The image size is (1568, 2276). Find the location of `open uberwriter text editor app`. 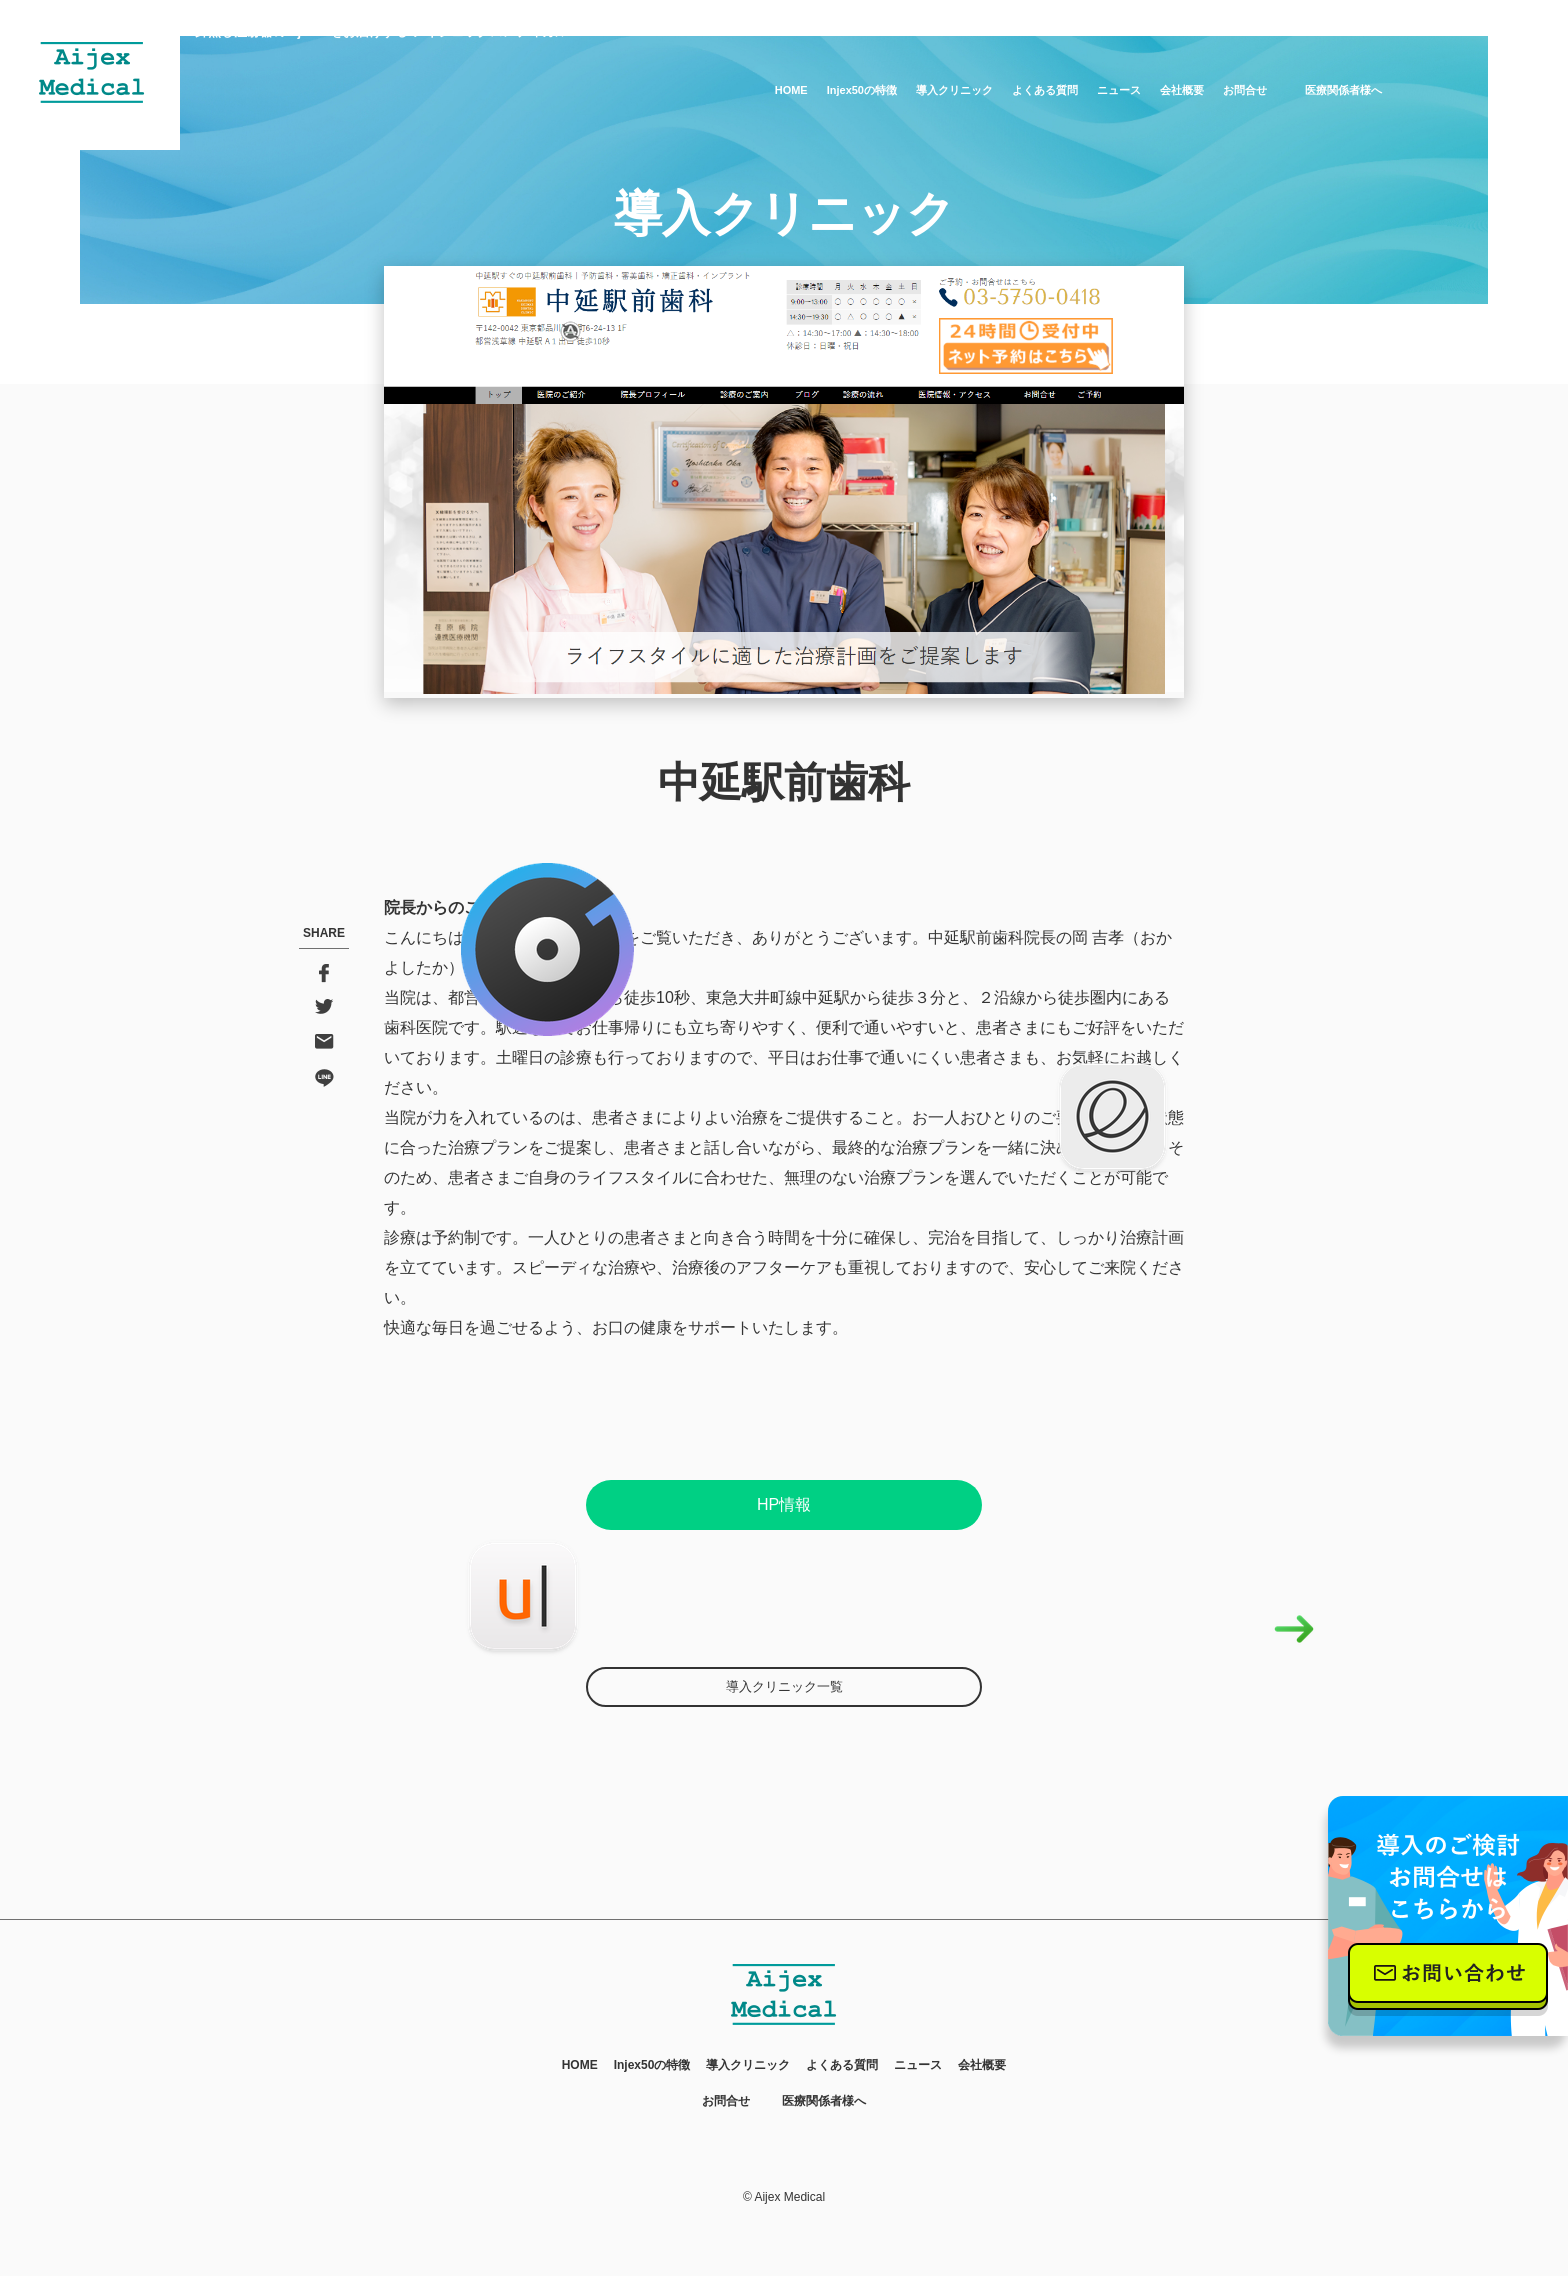

open uberwriter text editor app is located at coordinates (523, 1596).